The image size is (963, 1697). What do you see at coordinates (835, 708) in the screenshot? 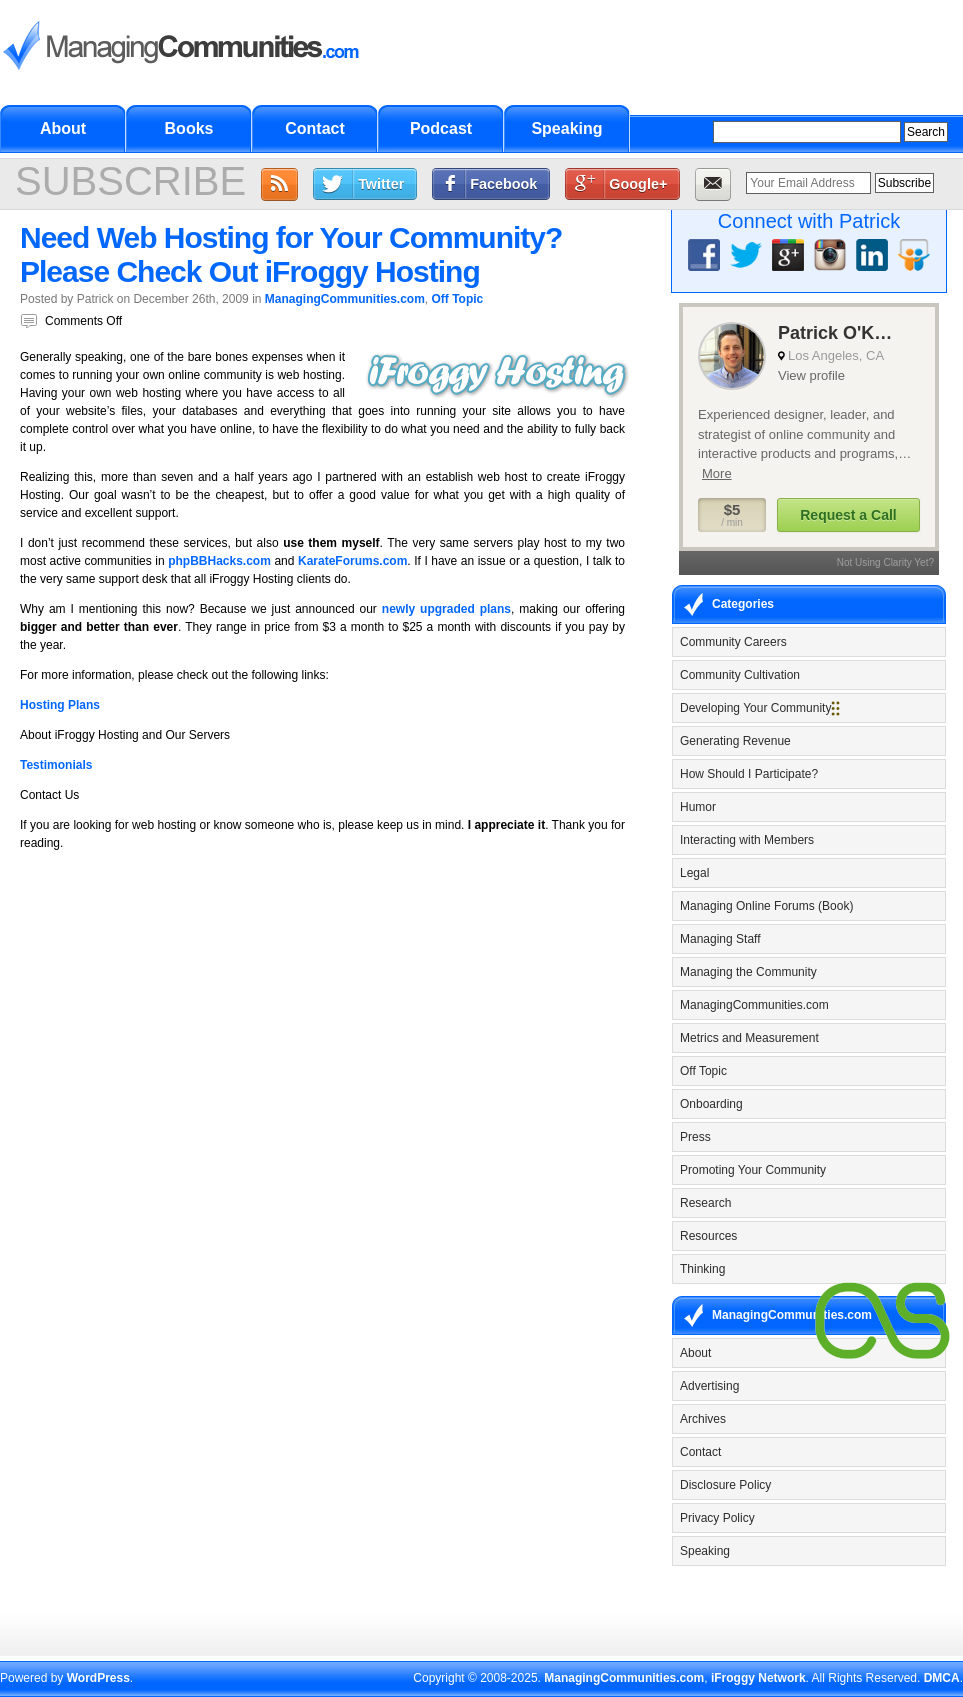
I see `drag to reorder items` at bounding box center [835, 708].